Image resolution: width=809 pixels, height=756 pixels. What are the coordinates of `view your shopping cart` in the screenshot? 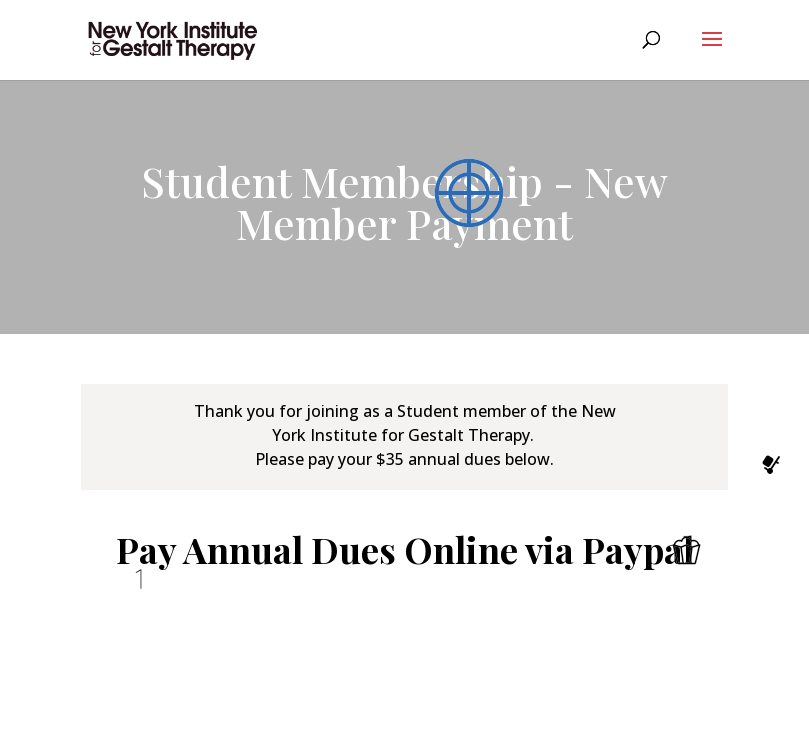 It's located at (771, 464).